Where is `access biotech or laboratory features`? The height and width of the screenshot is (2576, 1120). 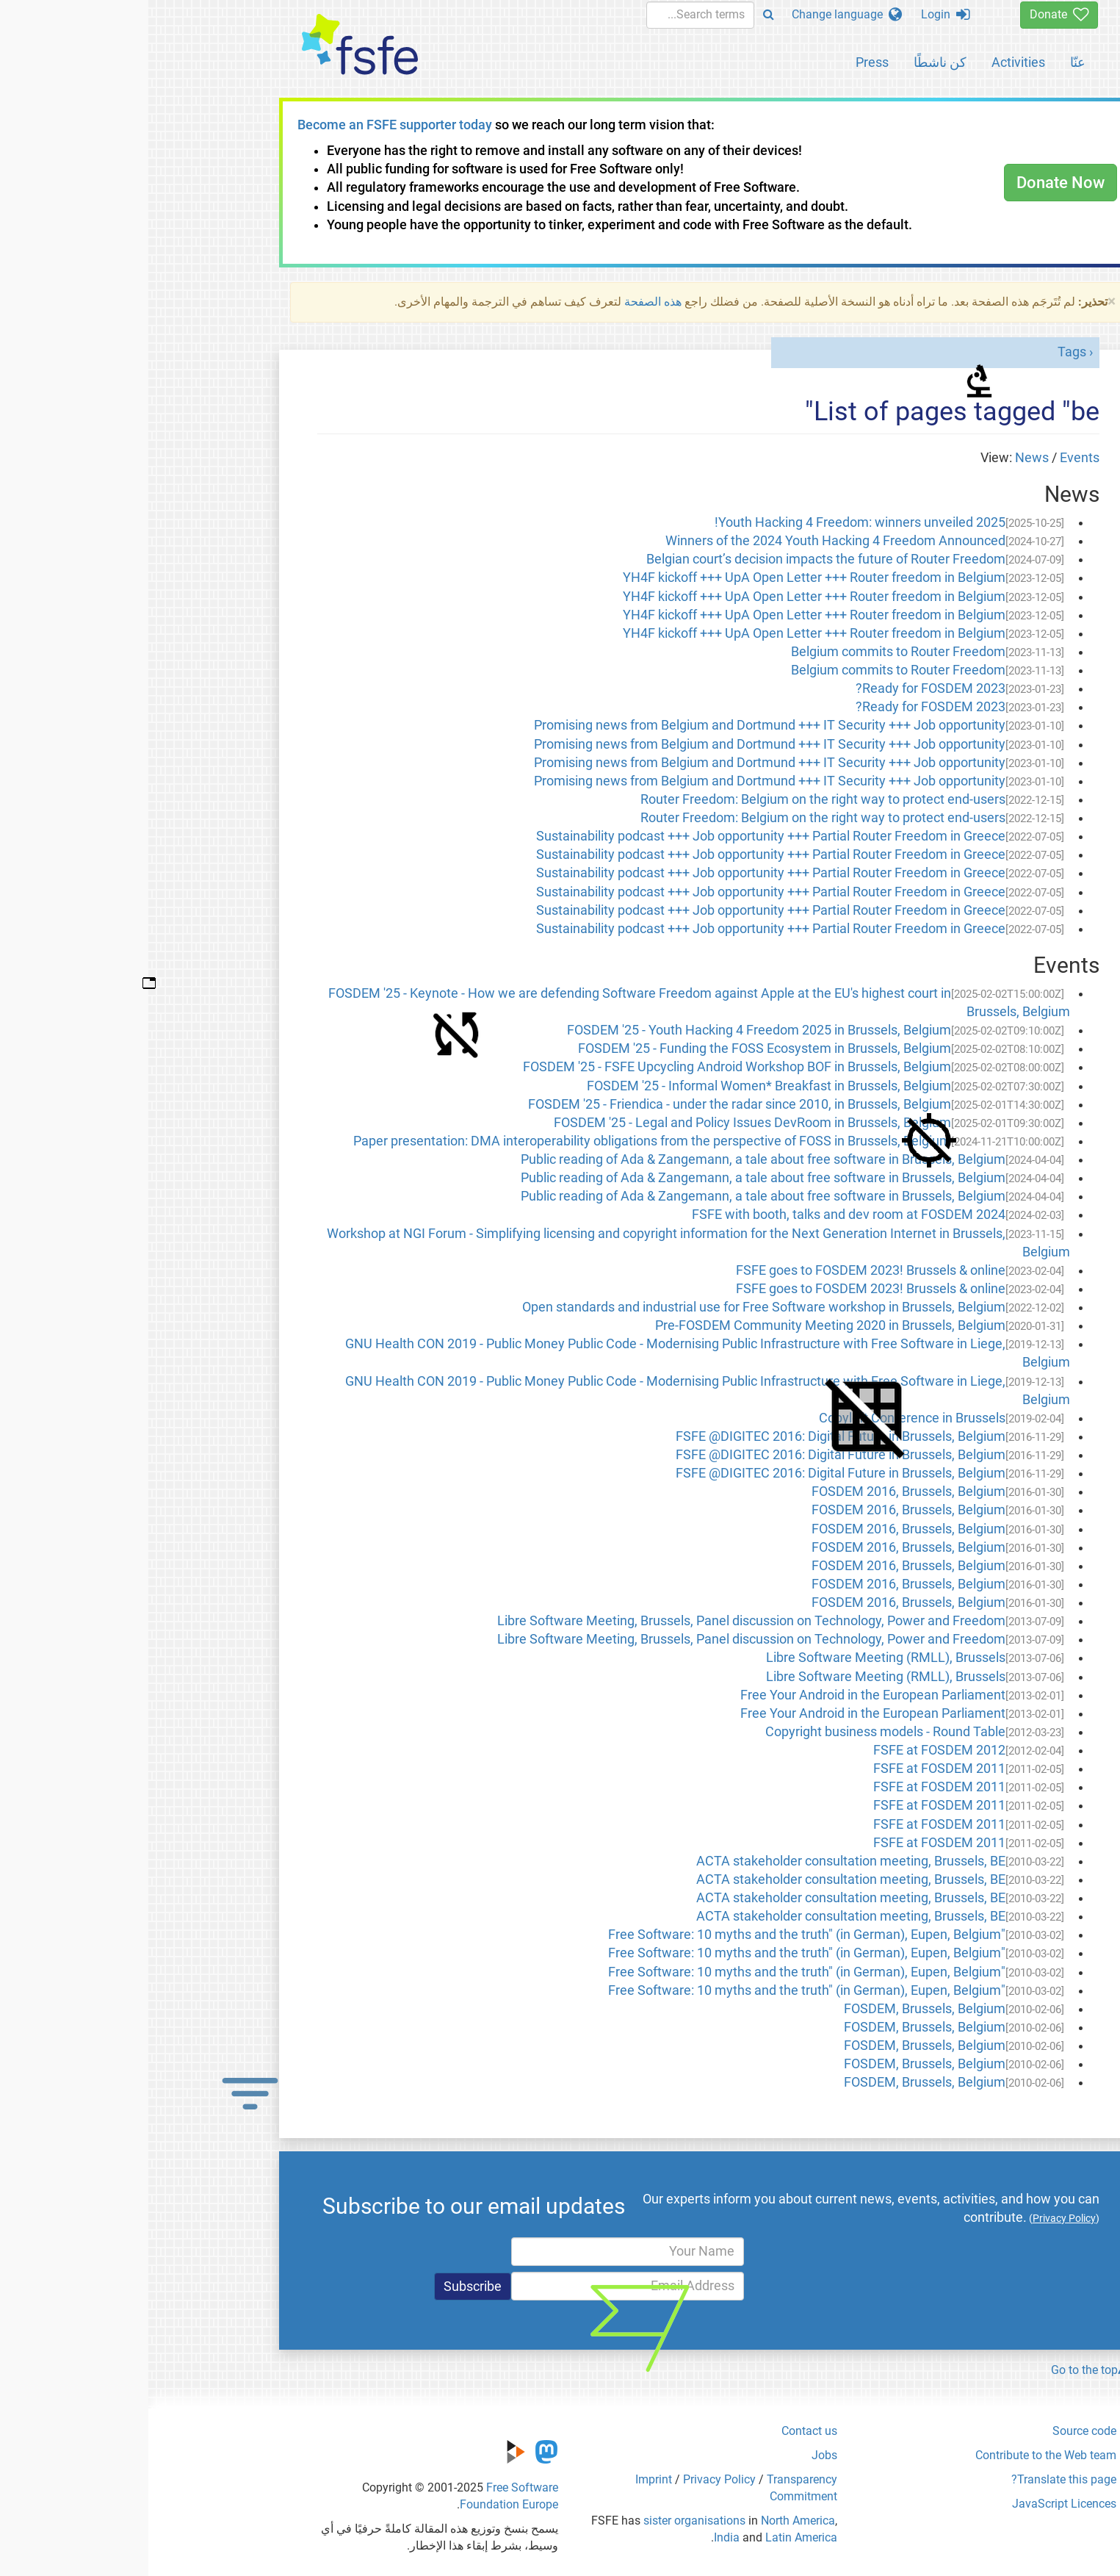 access biotech or laboratory features is located at coordinates (979, 381).